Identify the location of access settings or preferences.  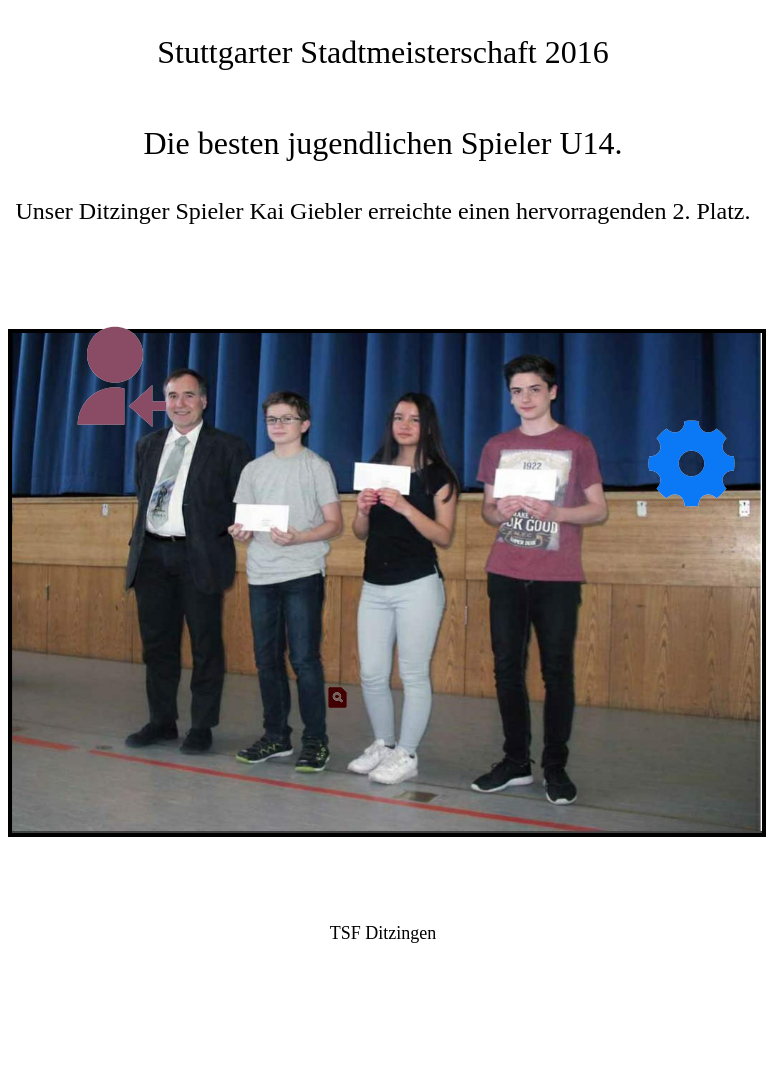
(691, 463).